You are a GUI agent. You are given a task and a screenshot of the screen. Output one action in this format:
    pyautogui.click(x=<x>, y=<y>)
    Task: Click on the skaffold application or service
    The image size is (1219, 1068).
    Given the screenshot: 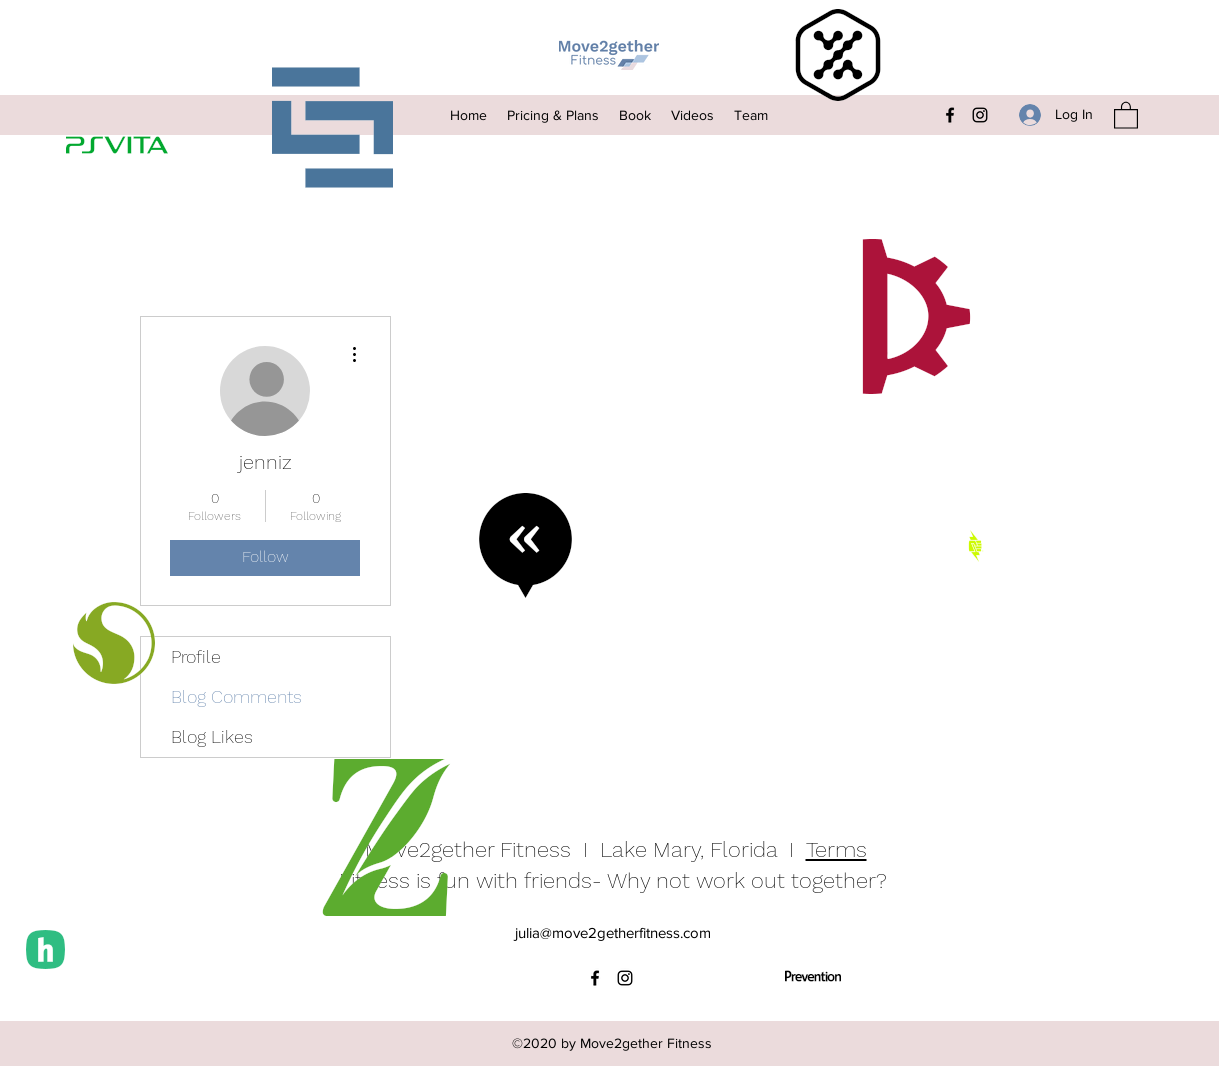 What is the action you would take?
    pyautogui.click(x=332, y=127)
    